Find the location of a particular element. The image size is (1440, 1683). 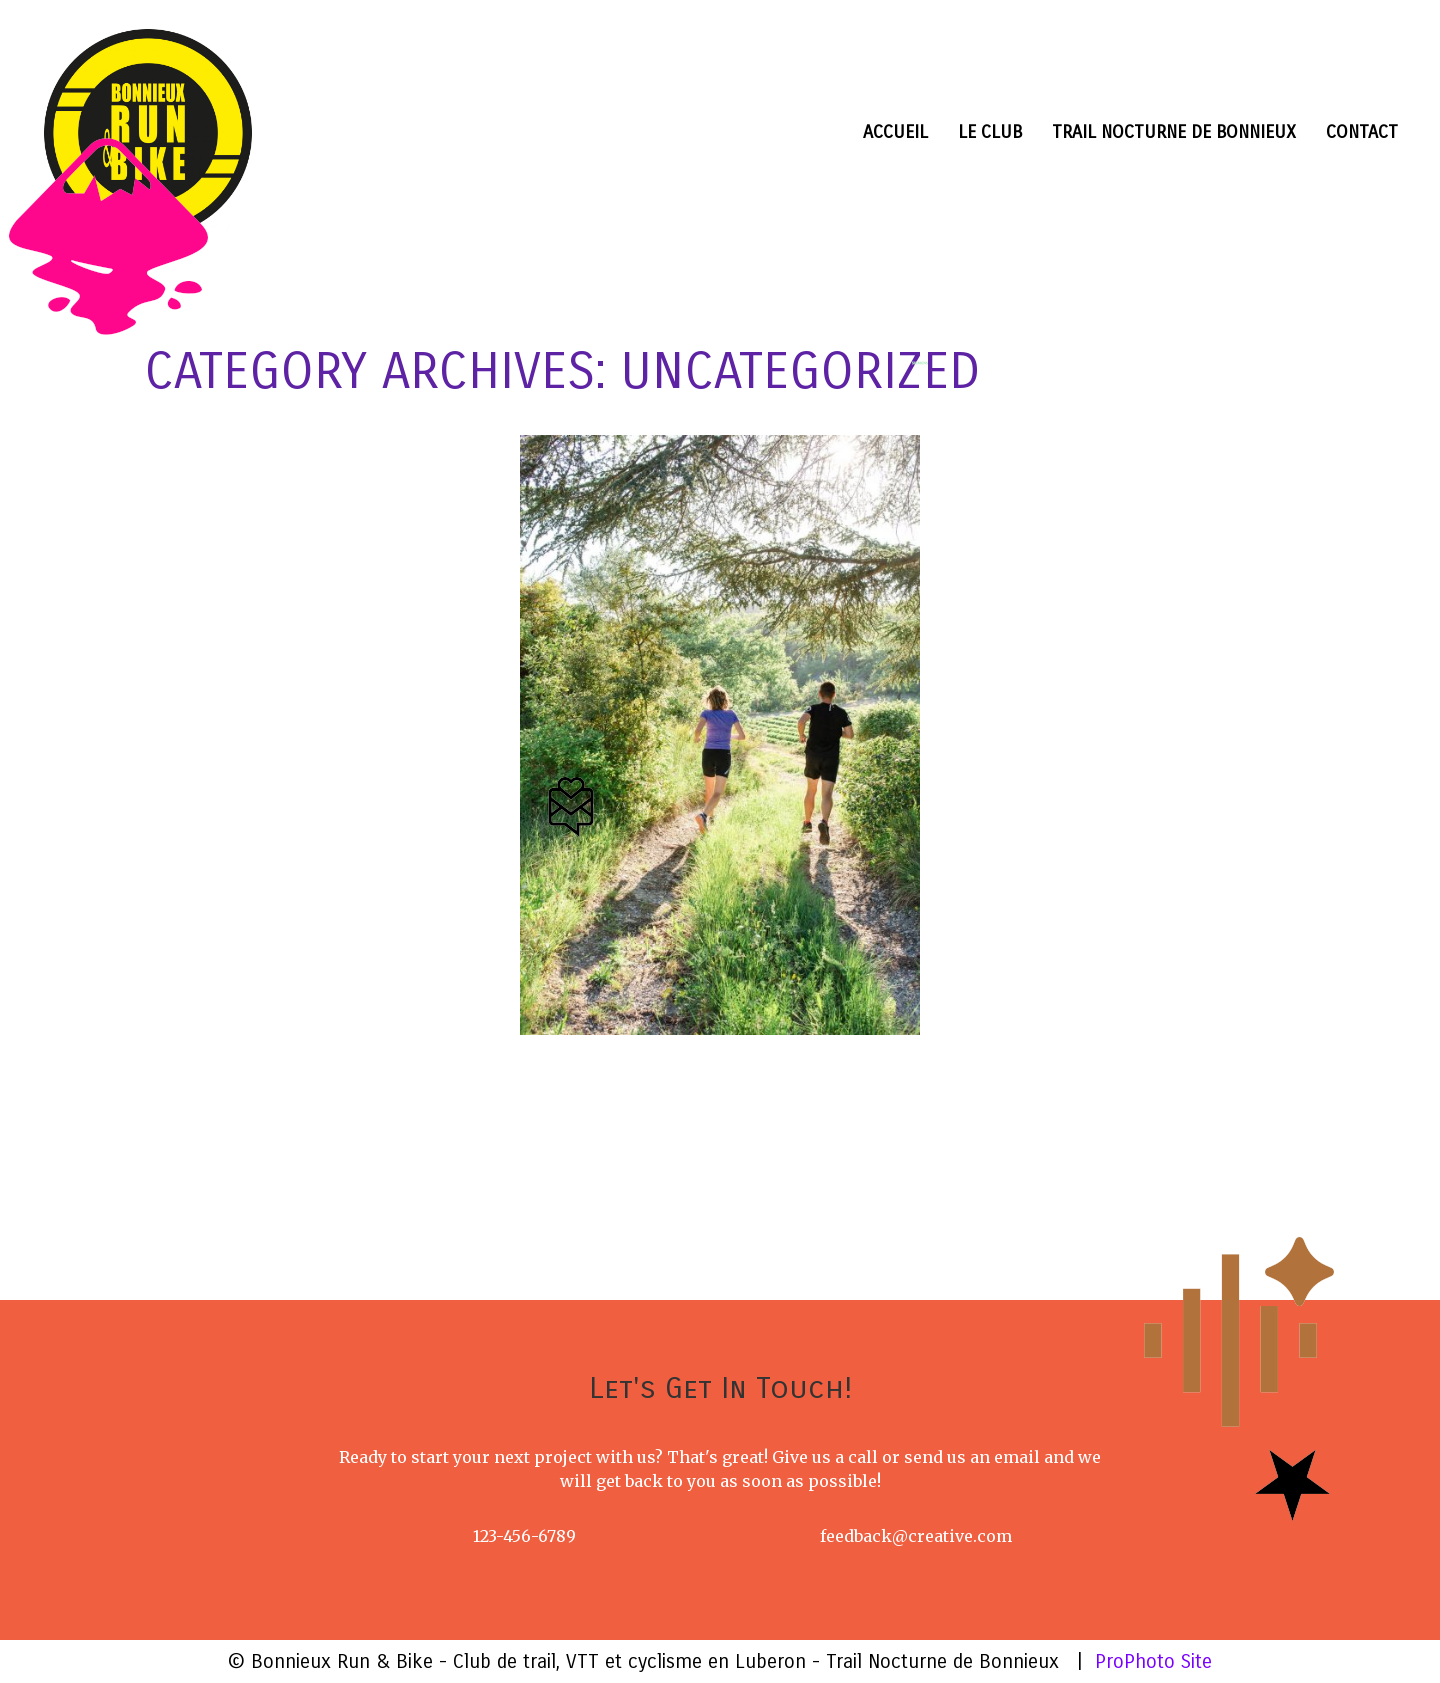

activate AI voice assistant is located at coordinates (1230, 1340).